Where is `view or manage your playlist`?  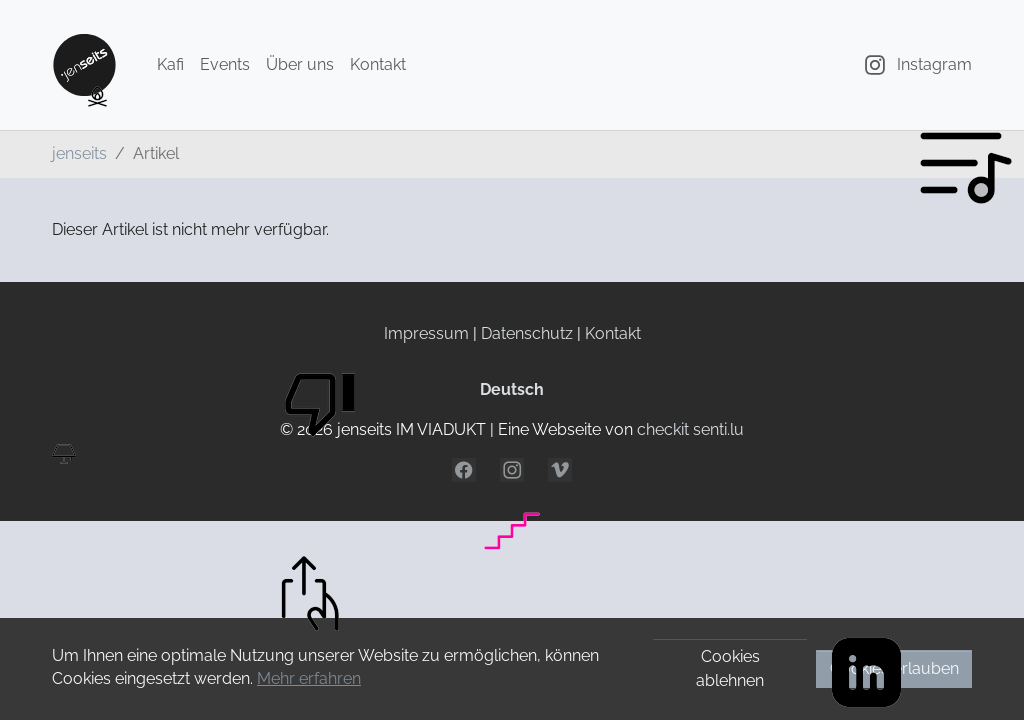 view or manage your playlist is located at coordinates (961, 163).